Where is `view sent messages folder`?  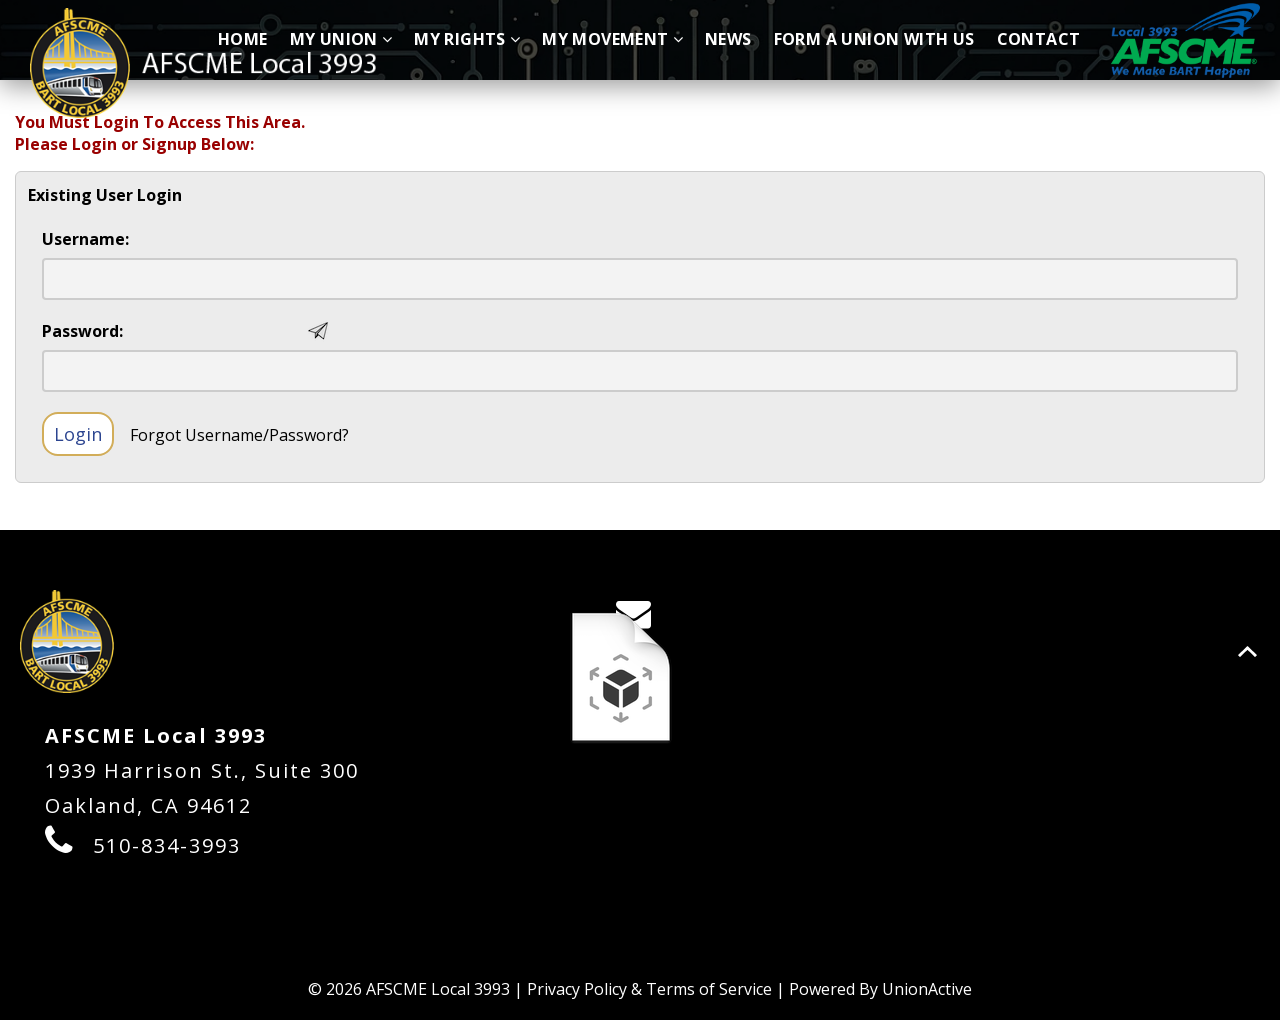 view sent messages folder is located at coordinates (318, 331).